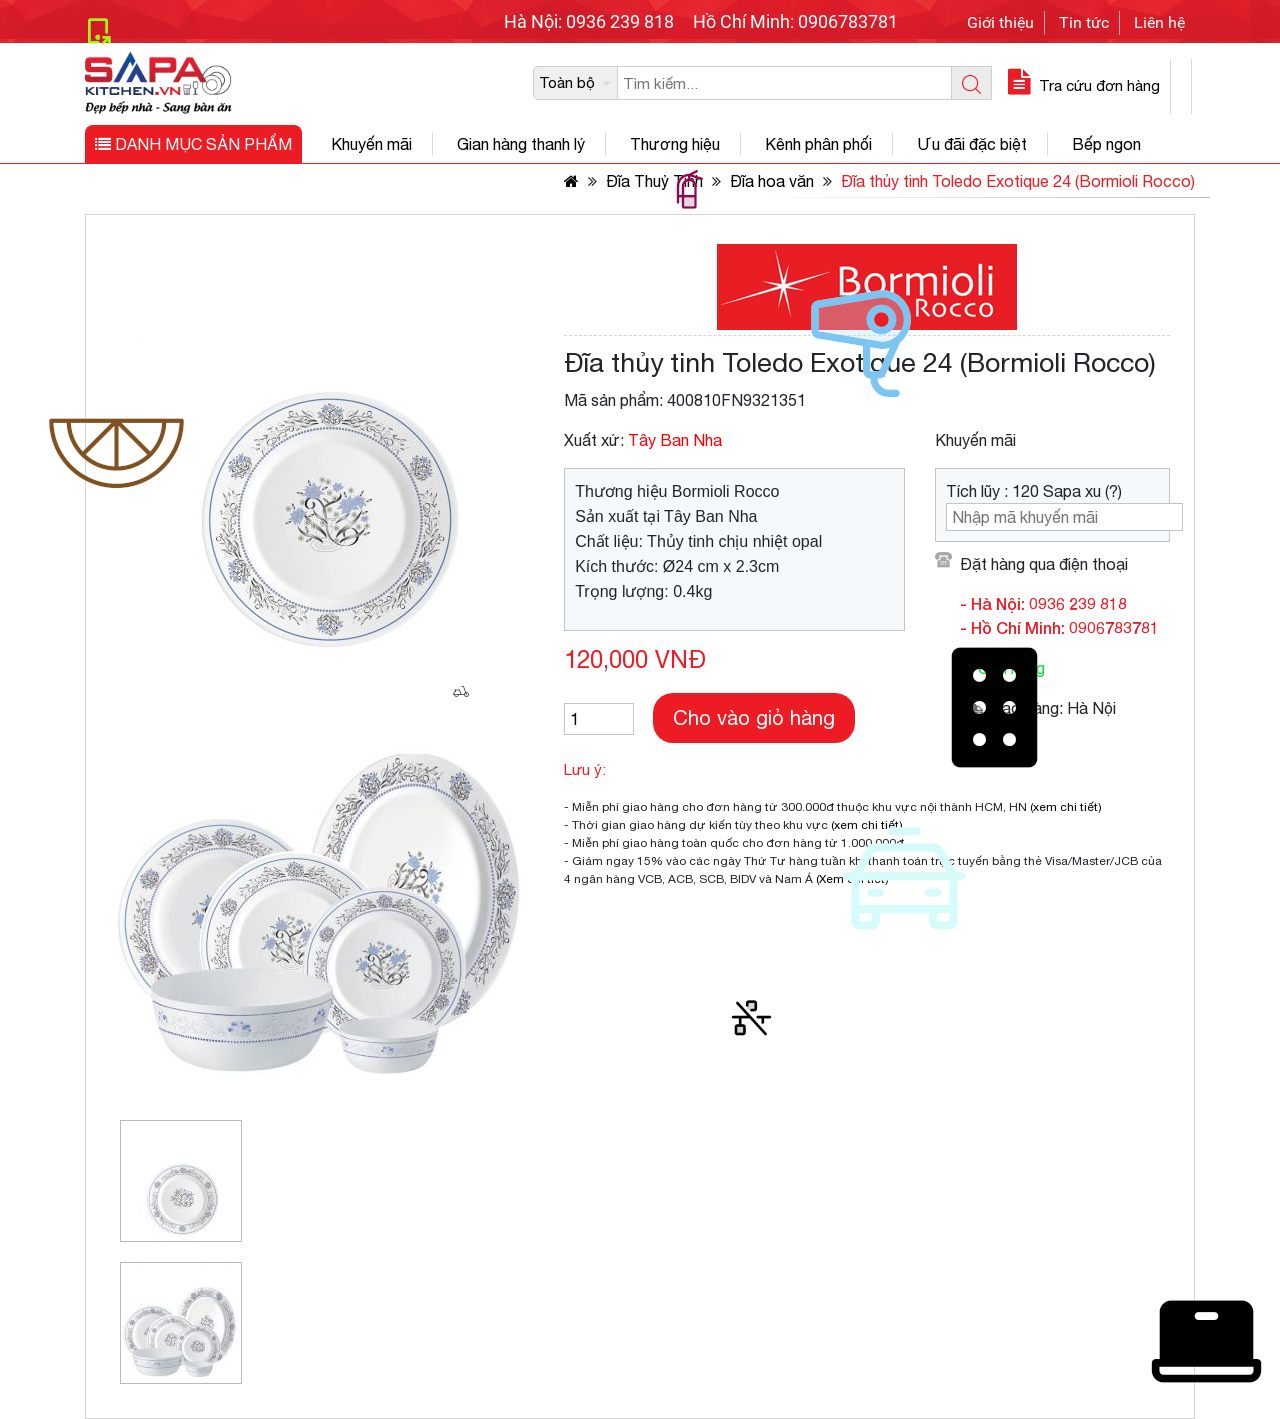 The height and width of the screenshot is (1419, 1280). What do you see at coordinates (863, 338) in the screenshot?
I see `access hair styling or grooming tools` at bounding box center [863, 338].